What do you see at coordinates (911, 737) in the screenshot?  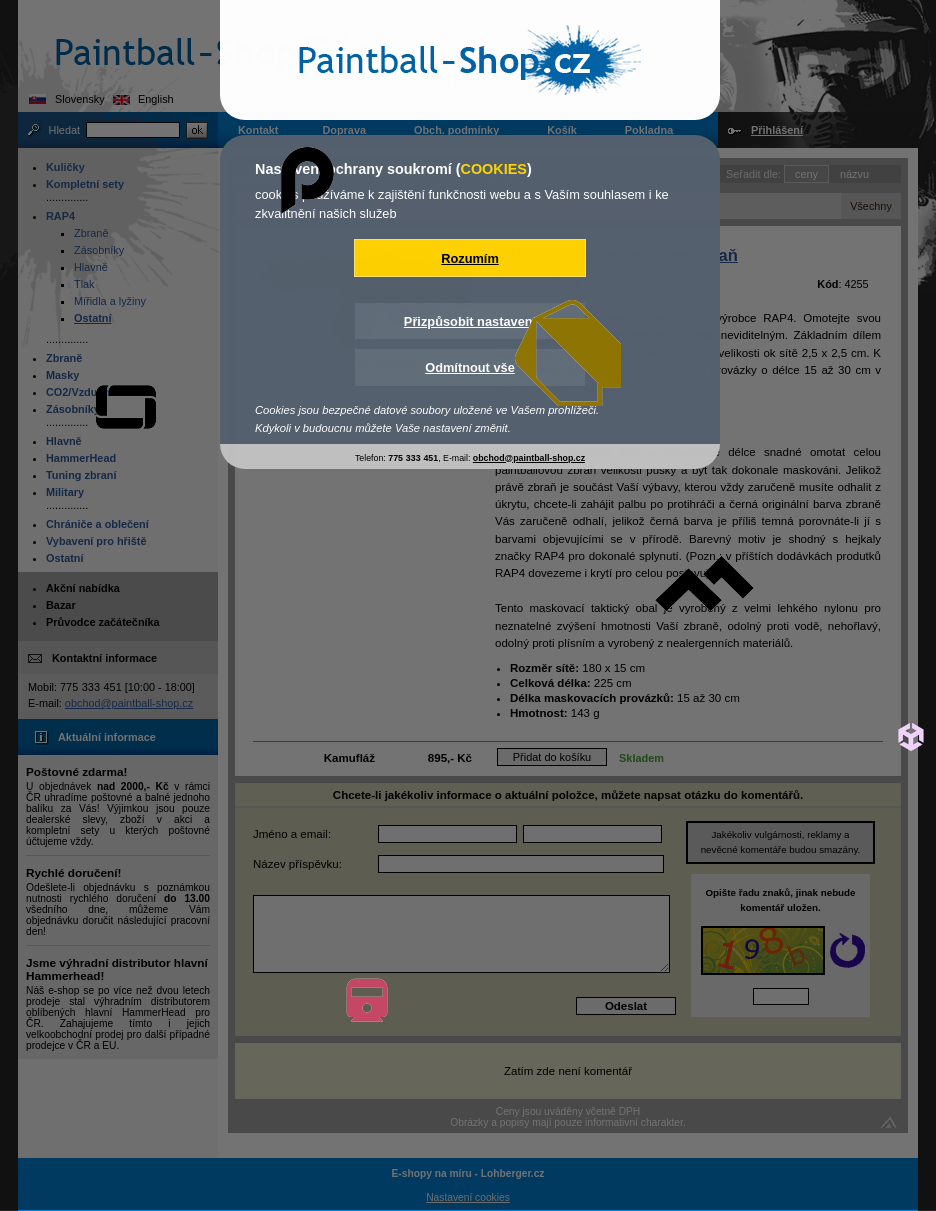 I see `unity game engine logo` at bounding box center [911, 737].